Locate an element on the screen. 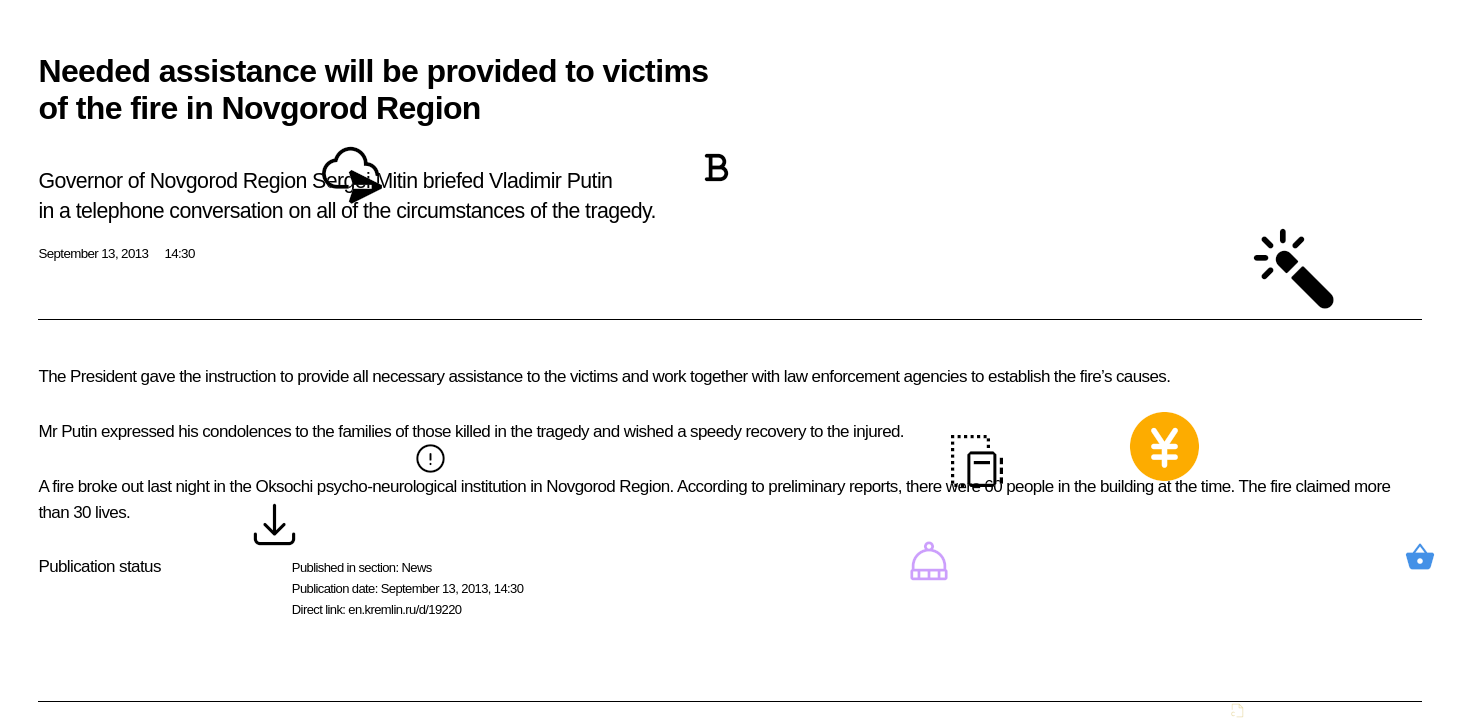  view your shopping basket is located at coordinates (1420, 557).